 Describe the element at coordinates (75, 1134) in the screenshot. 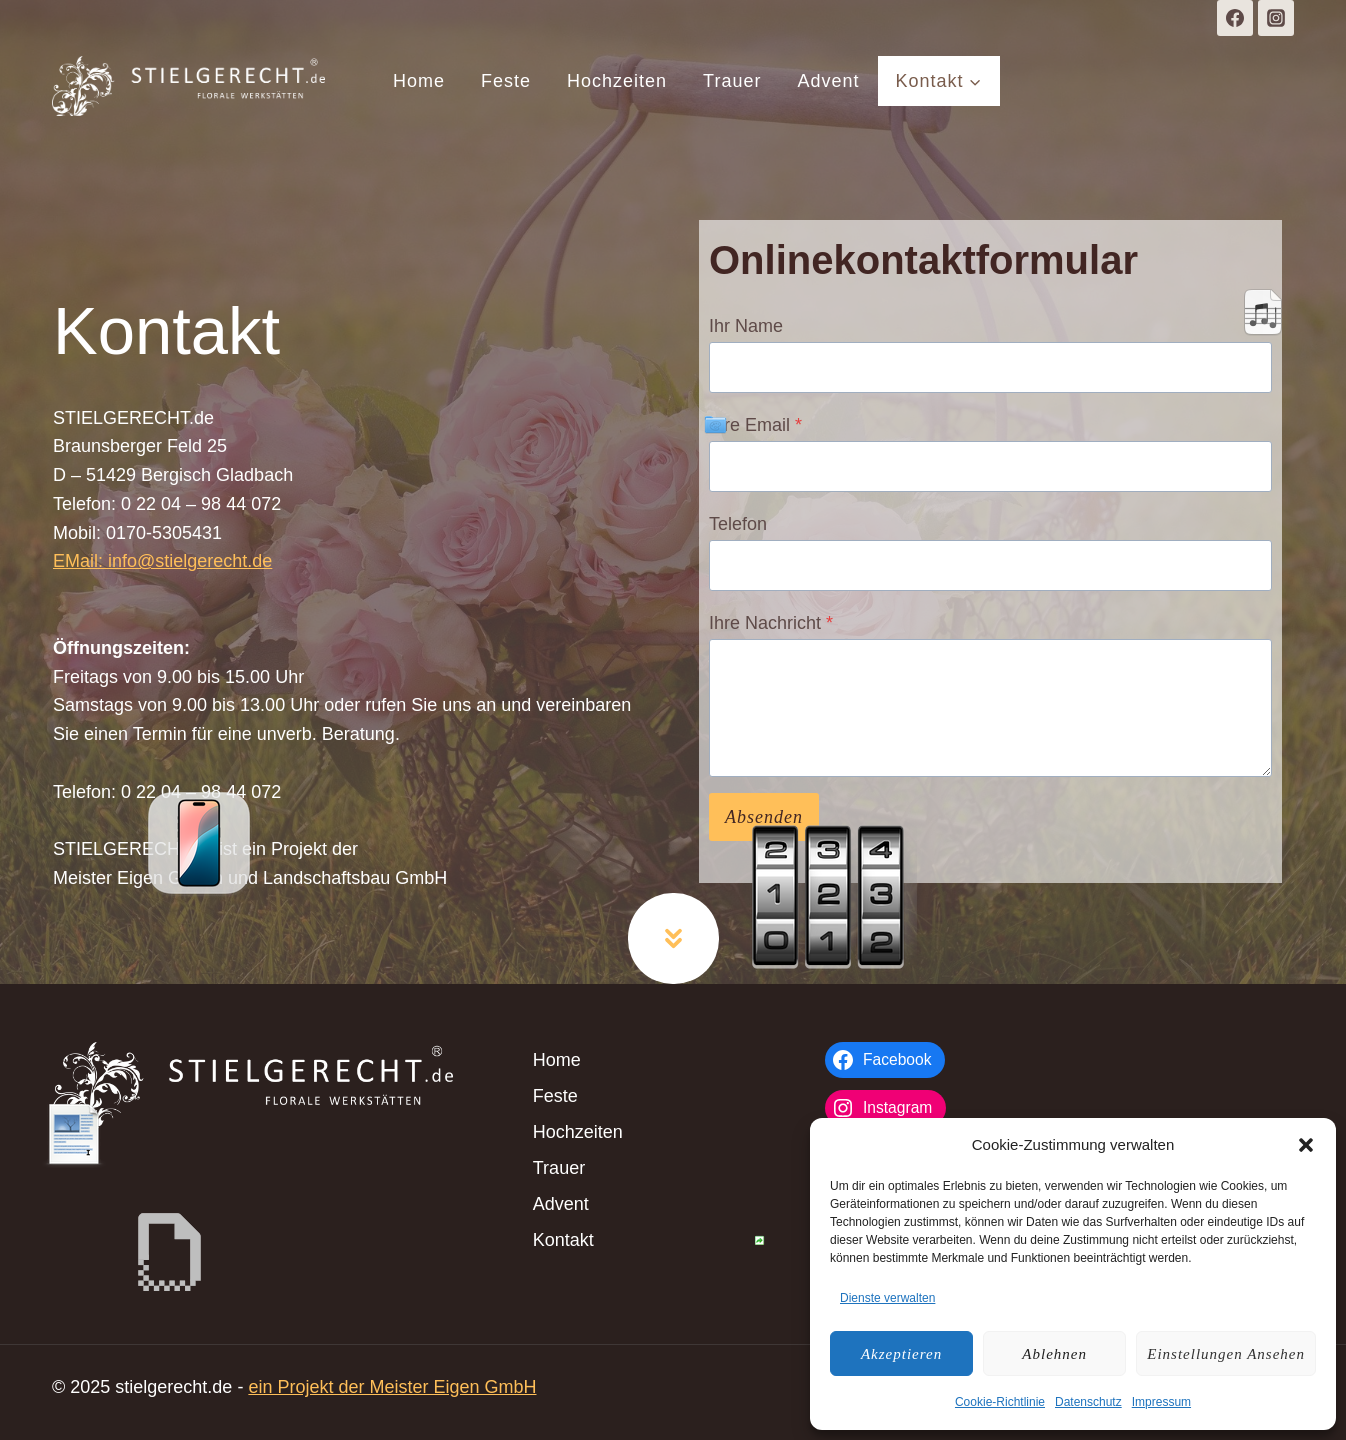

I see `select all content in the current document` at that location.